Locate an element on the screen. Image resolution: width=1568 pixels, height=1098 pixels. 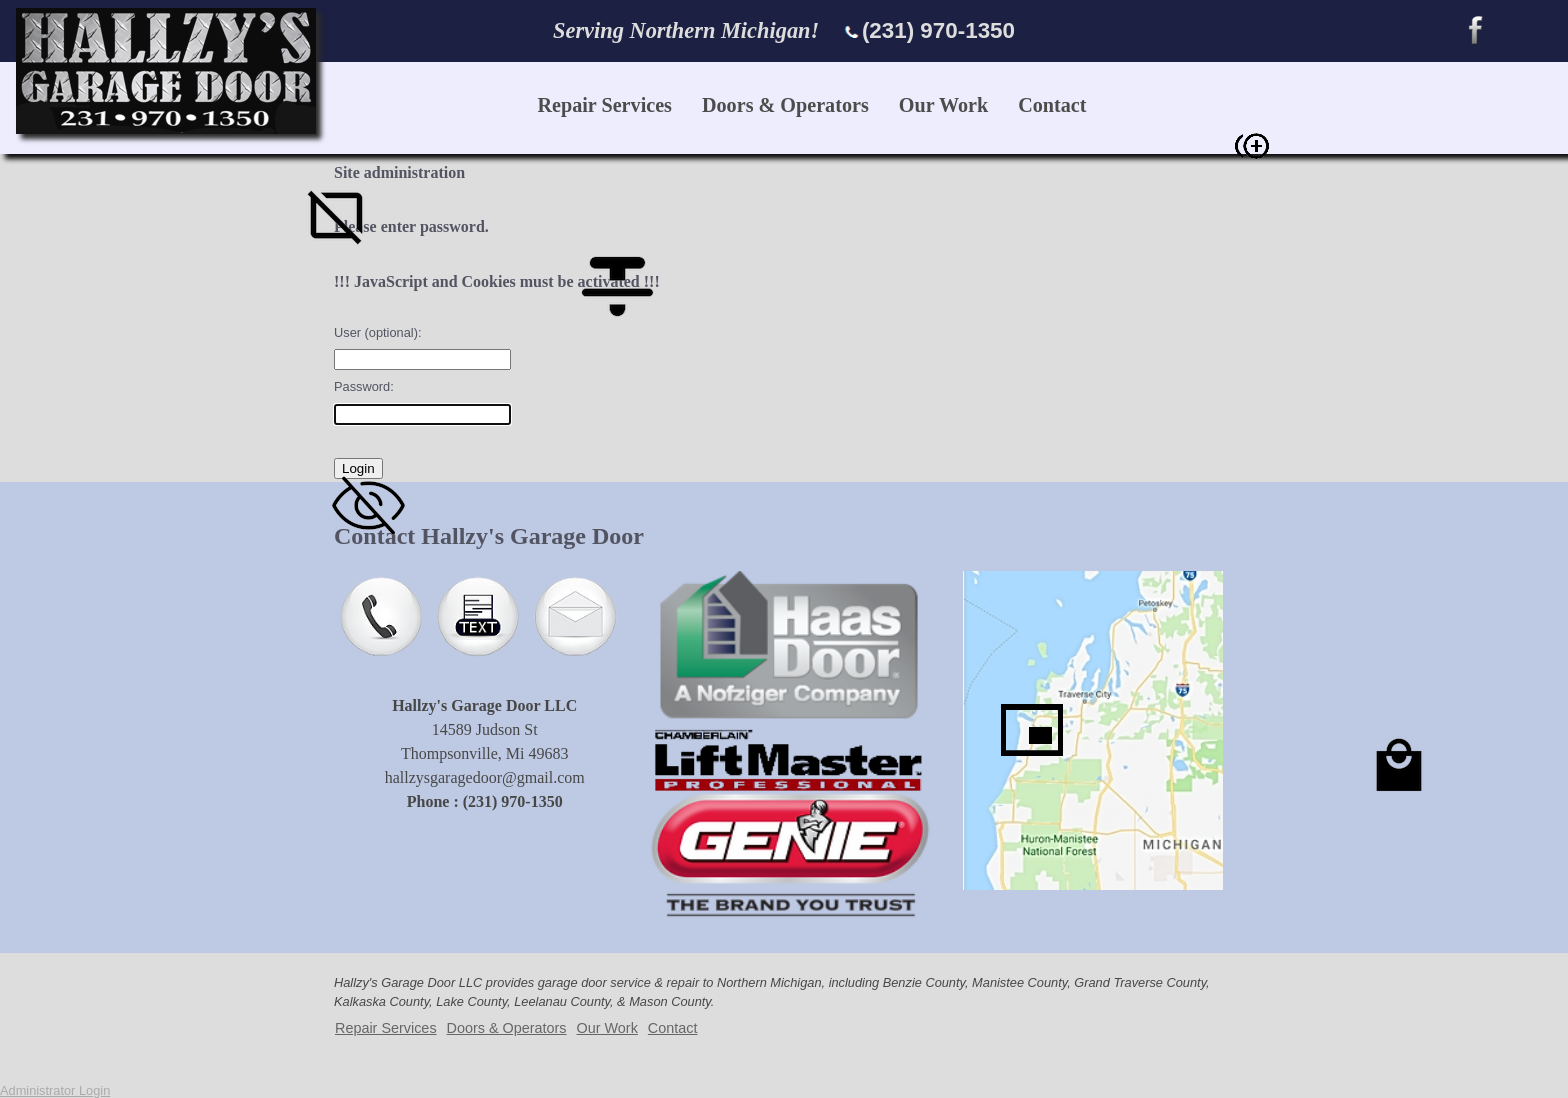
hide password or sensitive content is located at coordinates (368, 505).